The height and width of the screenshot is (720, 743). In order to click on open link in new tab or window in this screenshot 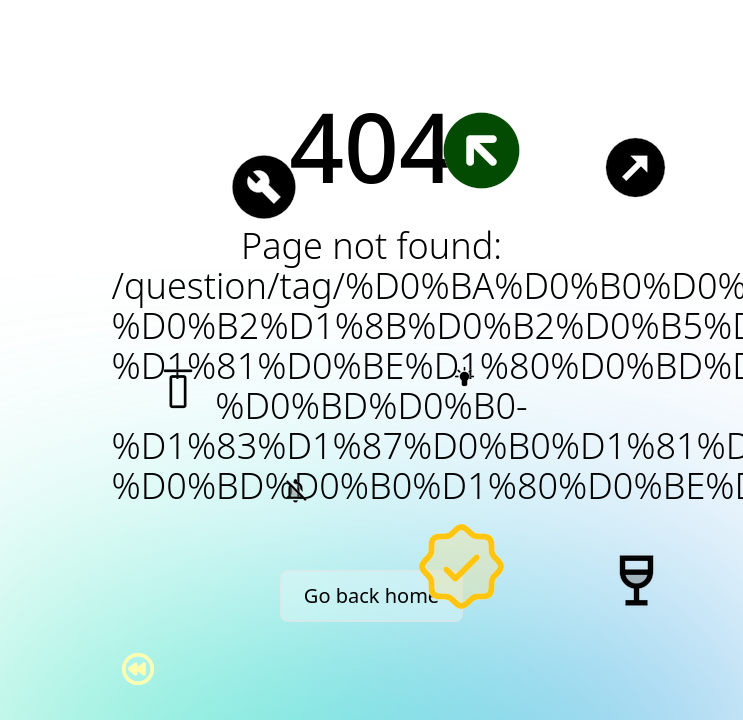, I will do `click(635, 167)`.